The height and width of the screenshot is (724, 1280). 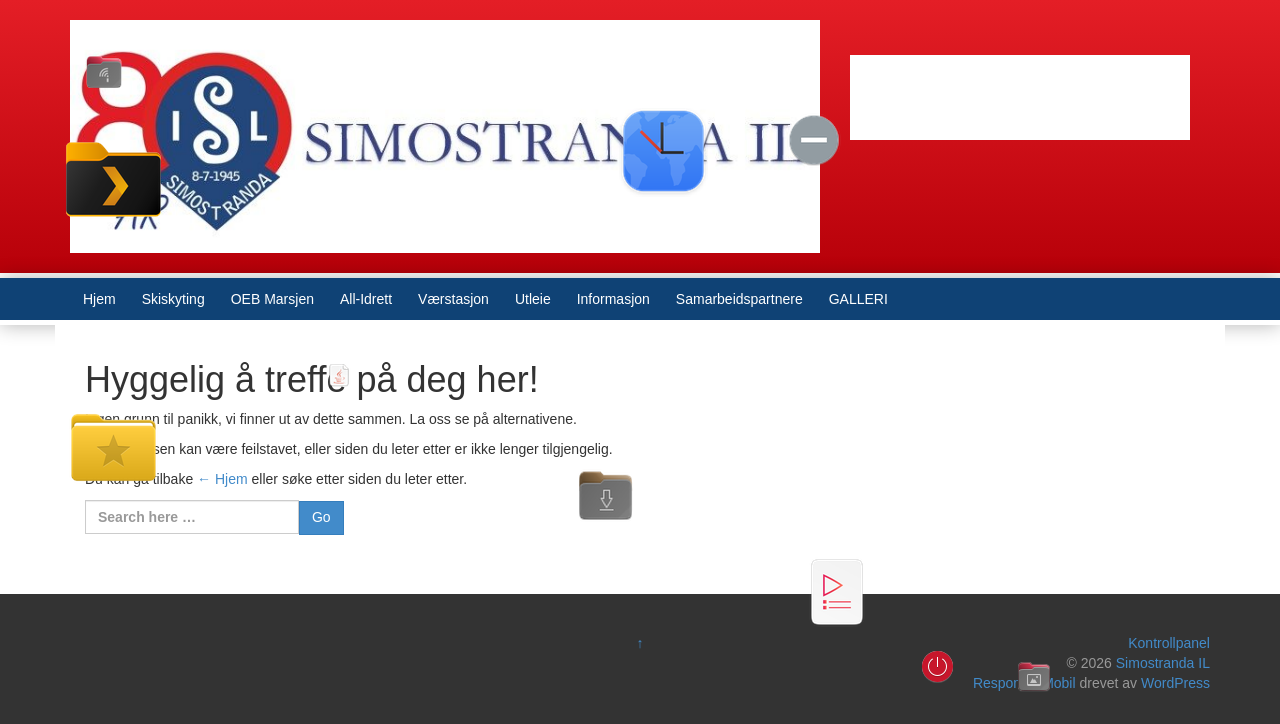 What do you see at coordinates (837, 592) in the screenshot?
I see `open a playlist file` at bounding box center [837, 592].